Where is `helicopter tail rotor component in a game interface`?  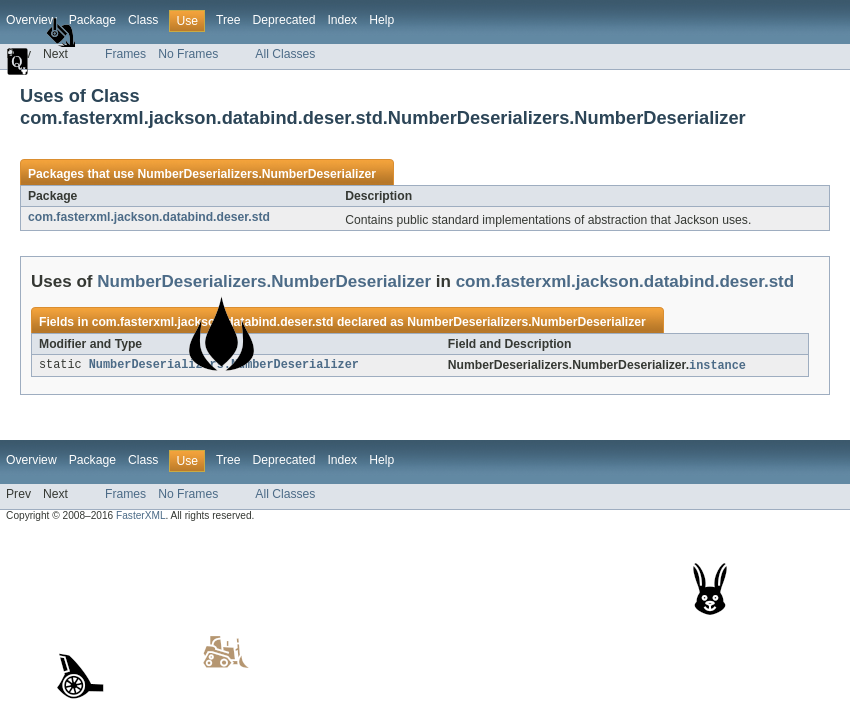
helicopter tail rotor component in a game interface is located at coordinates (80, 676).